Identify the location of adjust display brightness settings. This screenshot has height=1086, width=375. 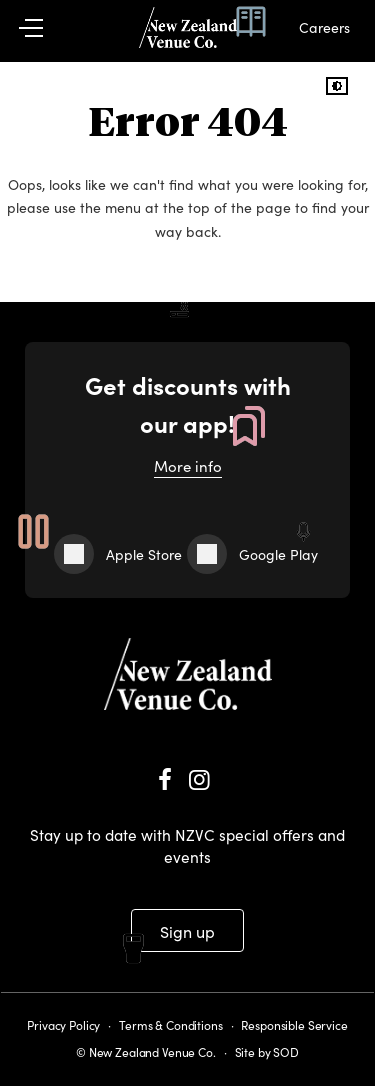
(337, 86).